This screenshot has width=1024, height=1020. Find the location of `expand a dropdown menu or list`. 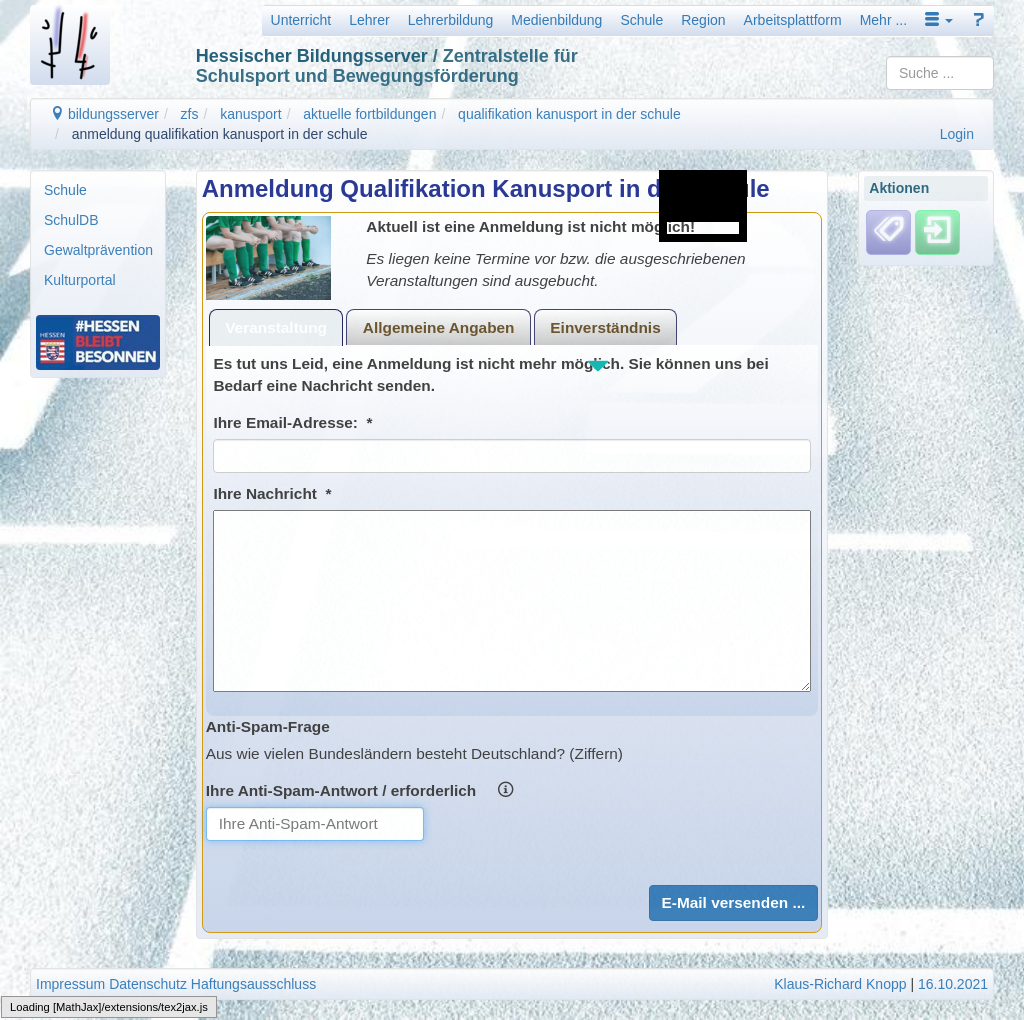

expand a dropdown menu or list is located at coordinates (598, 366).